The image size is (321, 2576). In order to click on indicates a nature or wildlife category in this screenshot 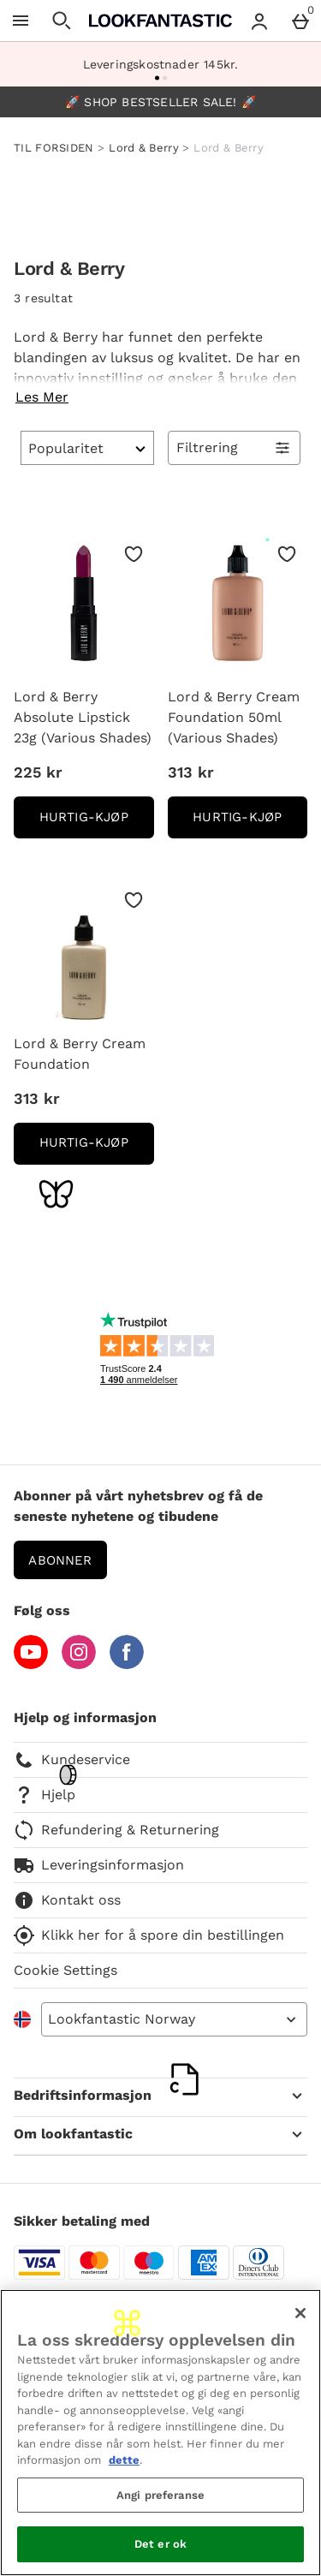, I will do `click(56, 1193)`.